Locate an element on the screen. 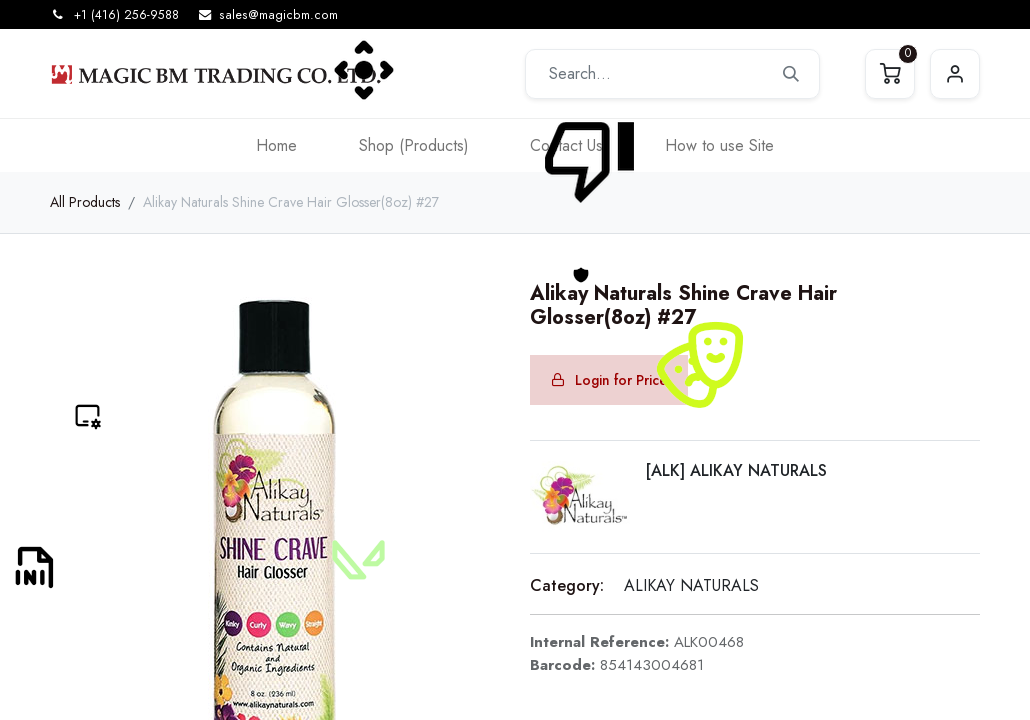  pan or move the camera view is located at coordinates (364, 70).